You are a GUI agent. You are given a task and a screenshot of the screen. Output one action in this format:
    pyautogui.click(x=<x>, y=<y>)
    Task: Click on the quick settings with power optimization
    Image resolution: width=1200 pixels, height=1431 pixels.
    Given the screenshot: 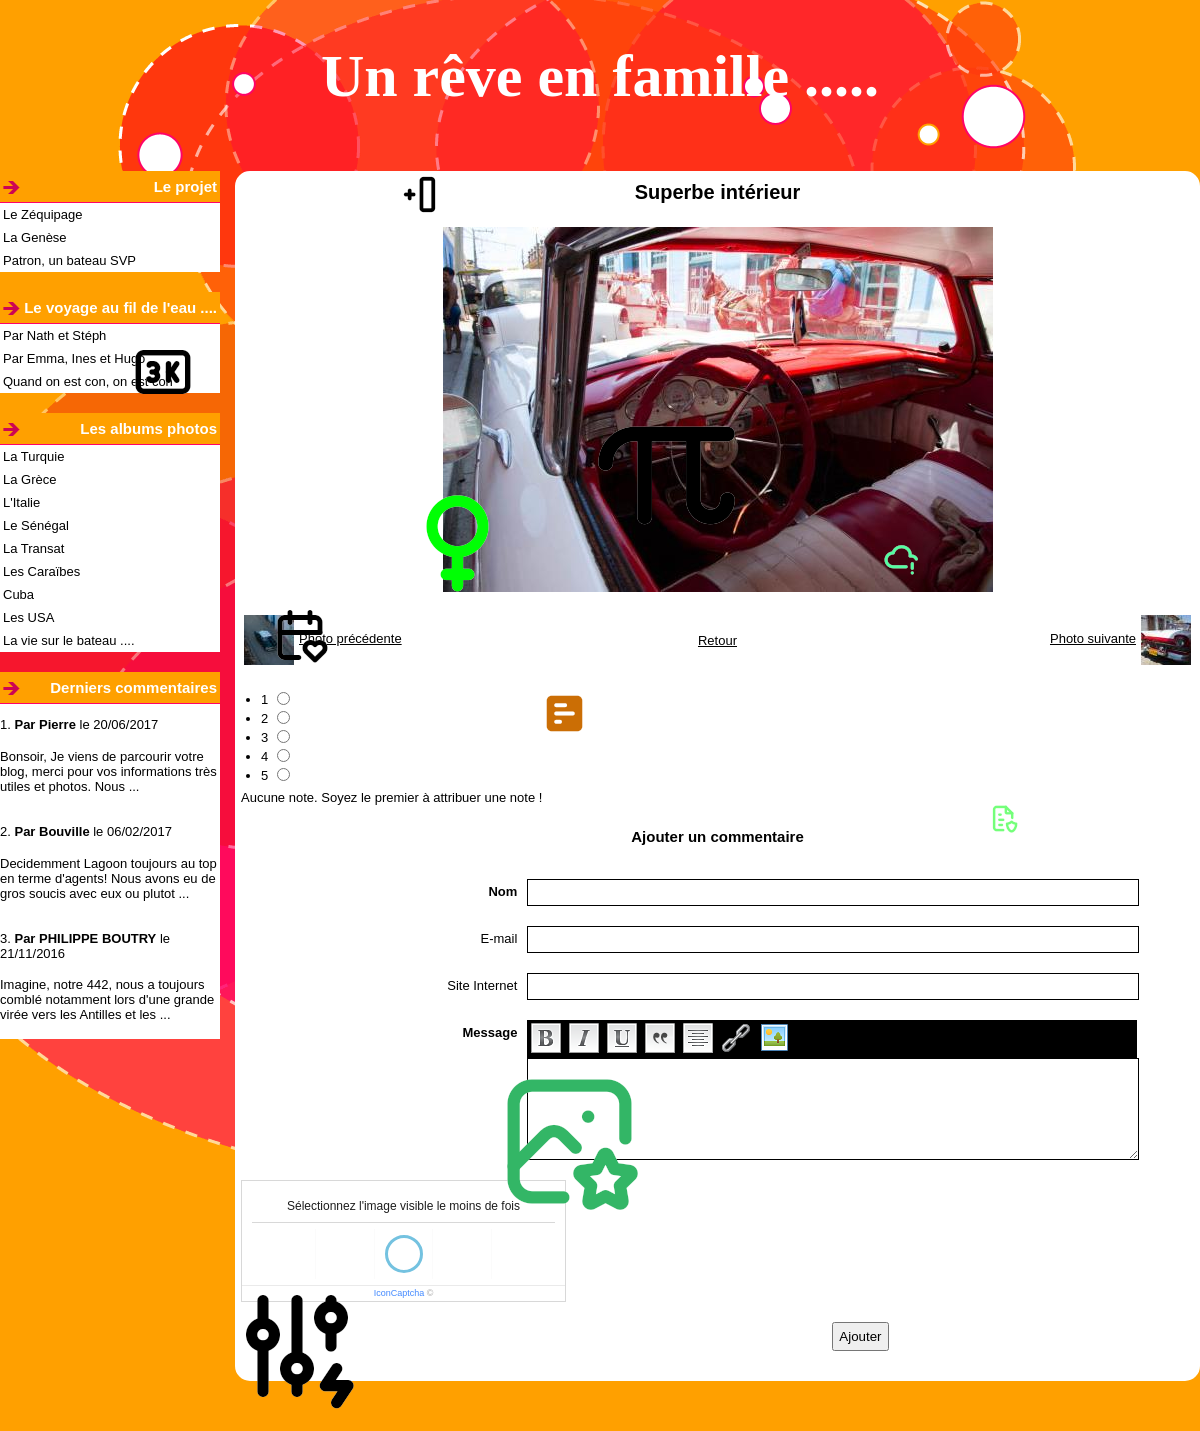 What is the action you would take?
    pyautogui.click(x=297, y=1346)
    